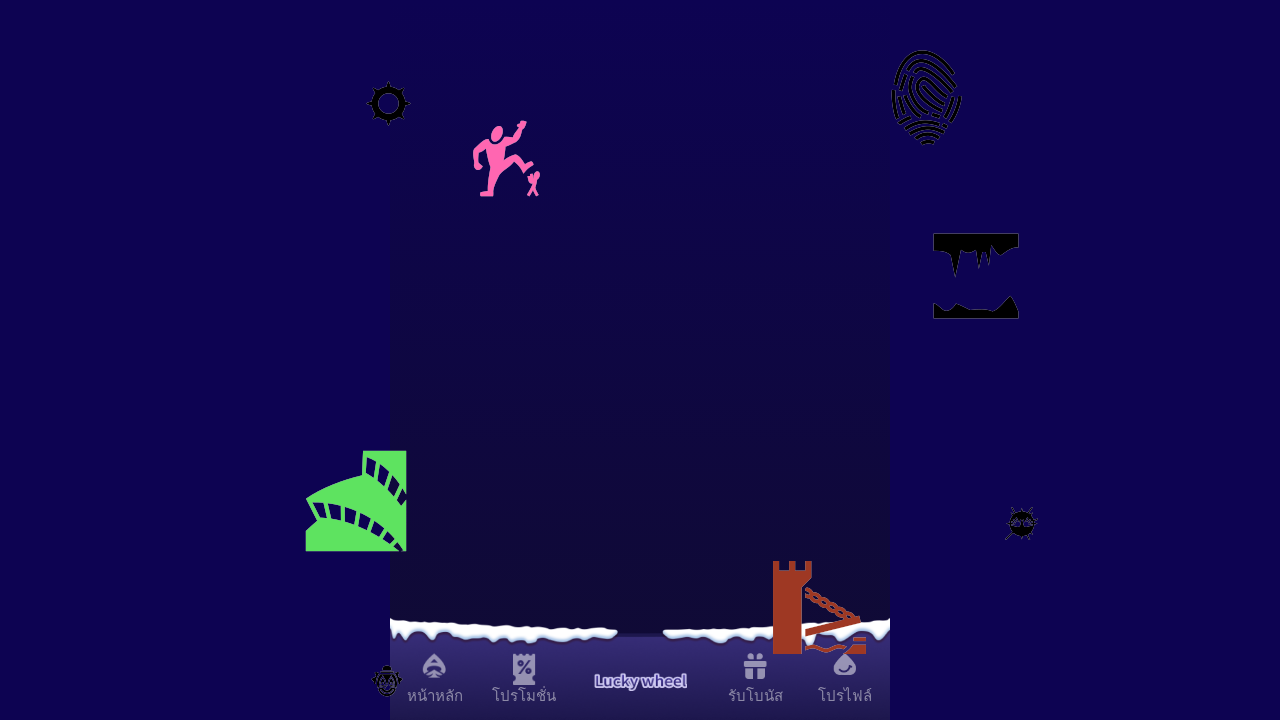 The width and height of the screenshot is (1280, 720). What do you see at coordinates (356, 501) in the screenshot?
I see `equip shoulder armor piece` at bounding box center [356, 501].